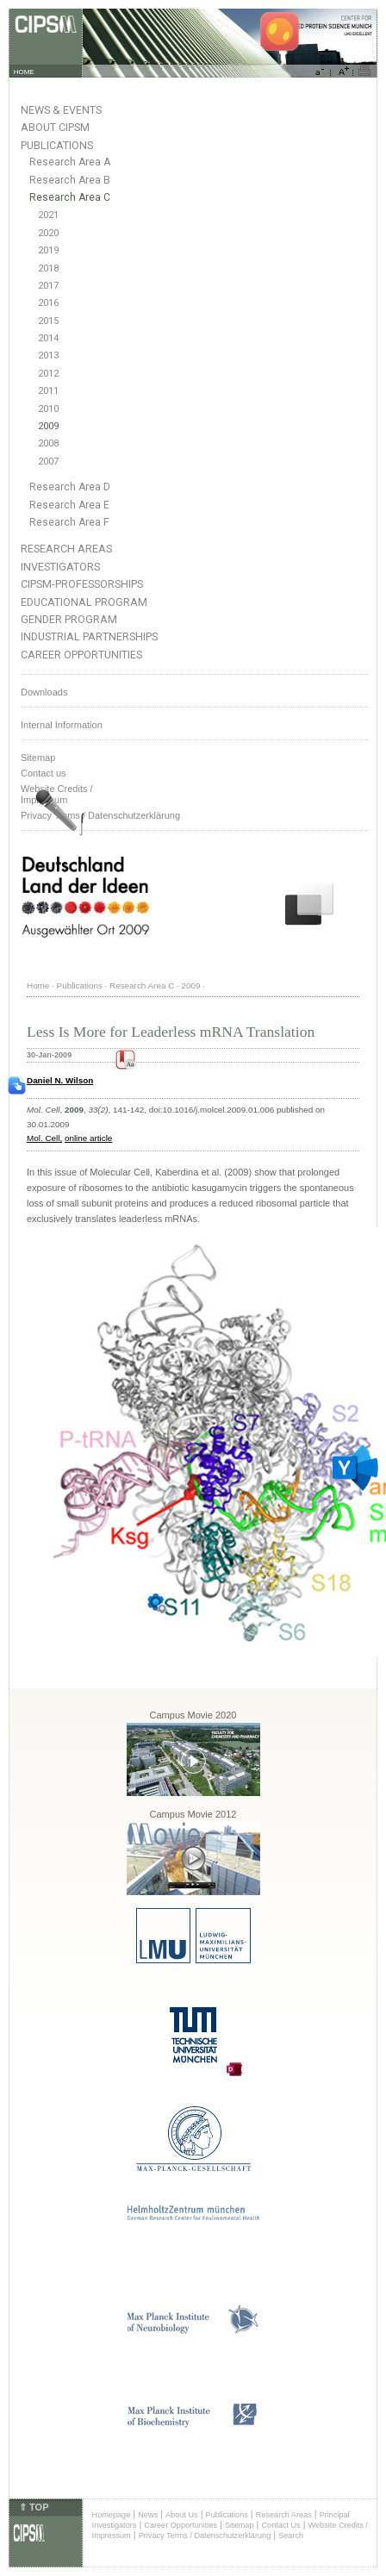 The width and height of the screenshot is (386, 2576). What do you see at coordinates (125, 1059) in the screenshot?
I see `open the dictionary app` at bounding box center [125, 1059].